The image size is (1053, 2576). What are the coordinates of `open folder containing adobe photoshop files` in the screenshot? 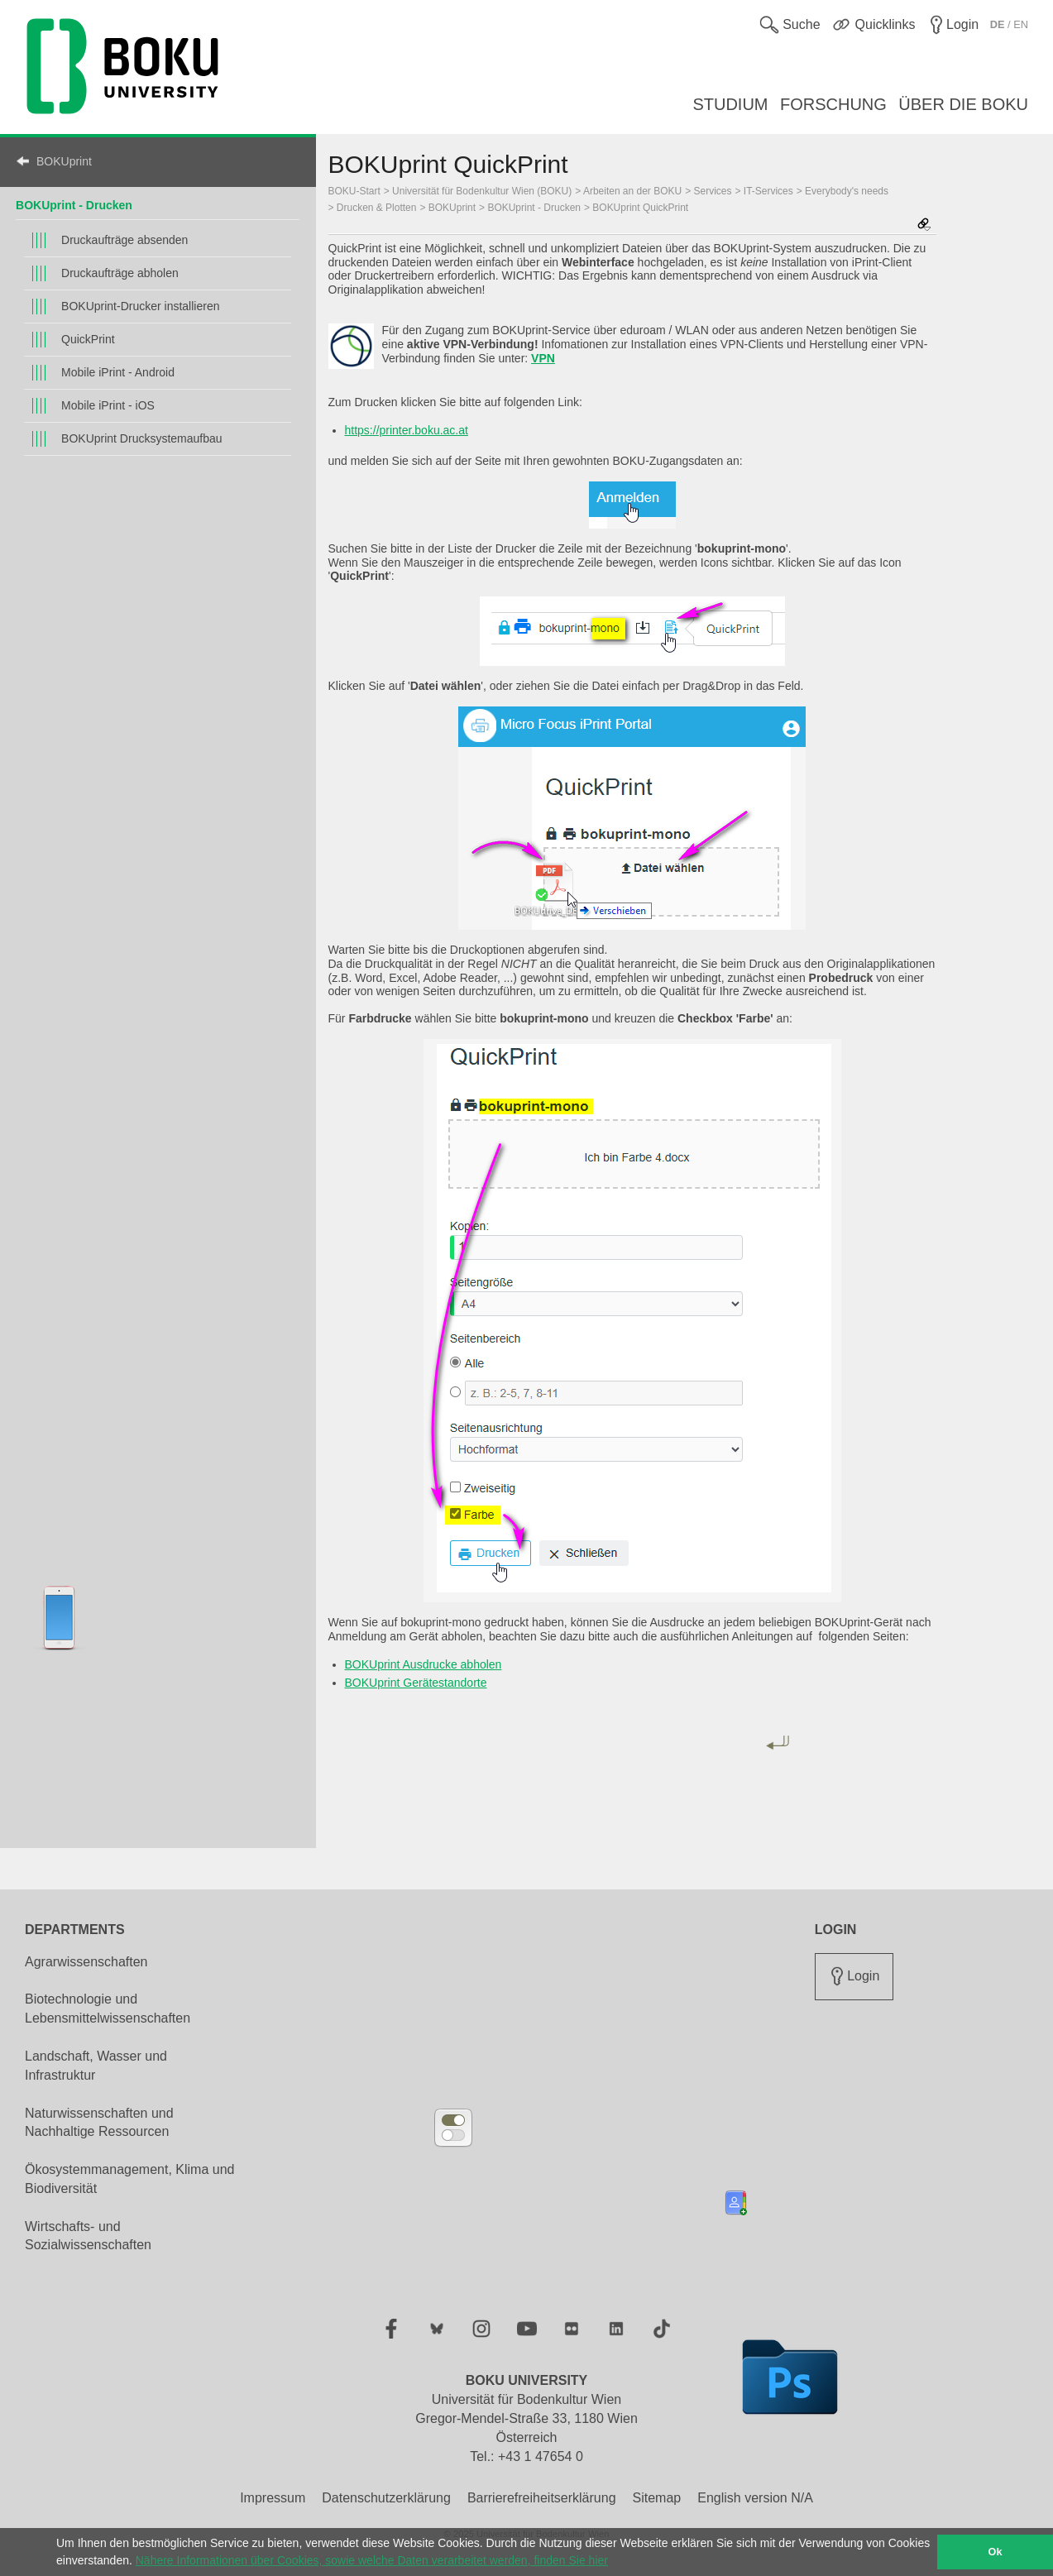 It's located at (789, 2379).